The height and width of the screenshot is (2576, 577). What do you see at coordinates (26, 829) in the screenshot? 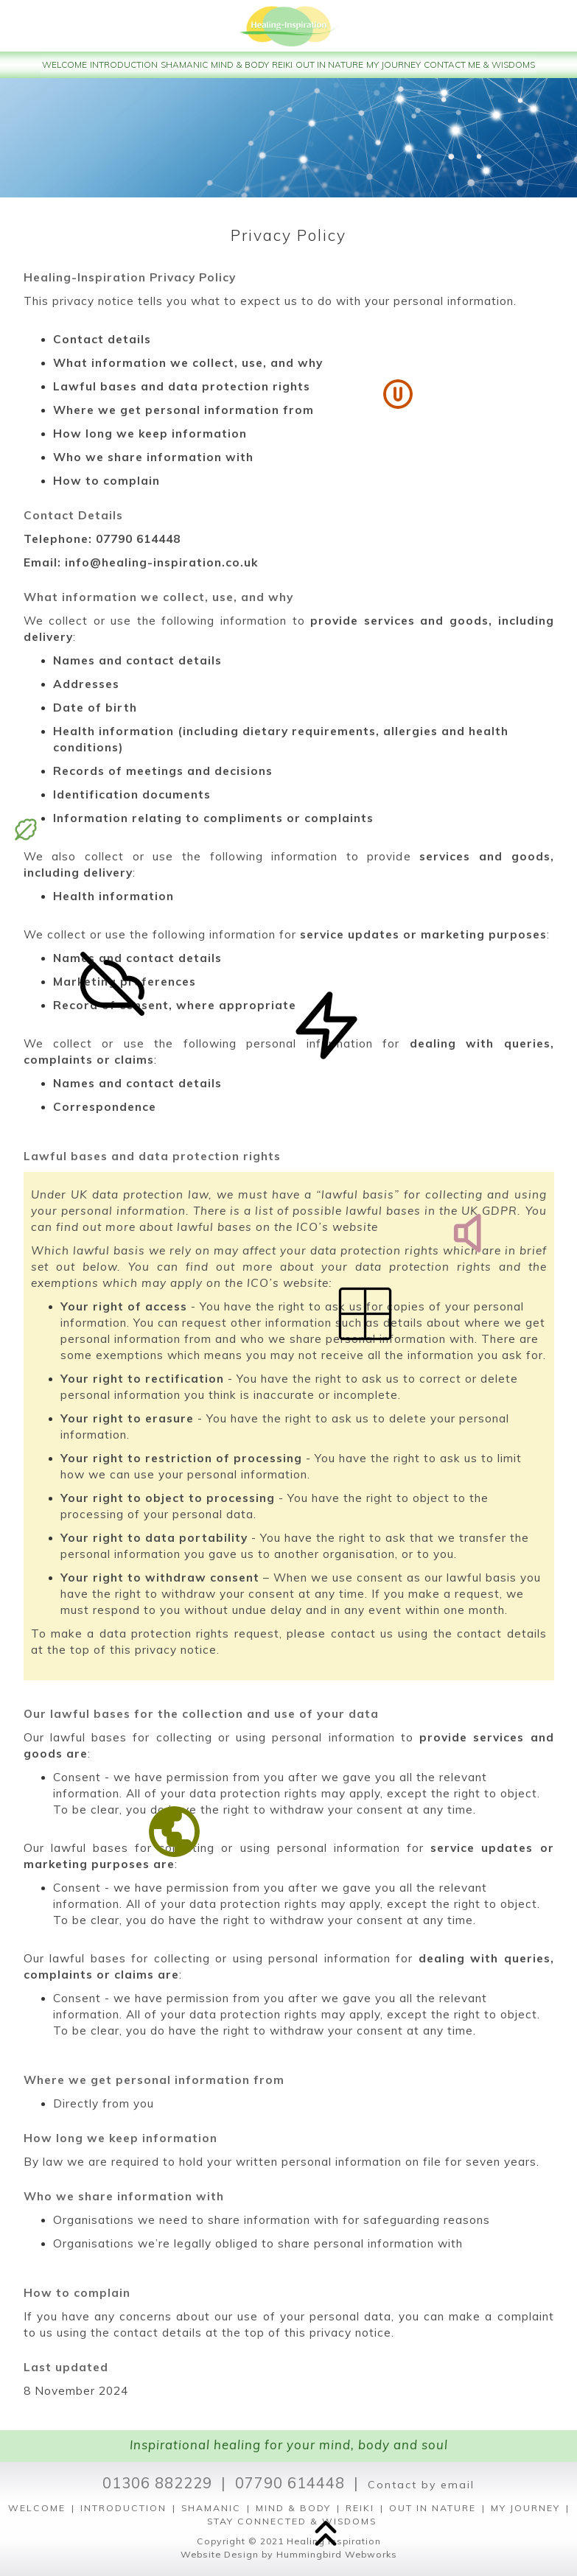
I see `view vegetarian or plant-based options` at bounding box center [26, 829].